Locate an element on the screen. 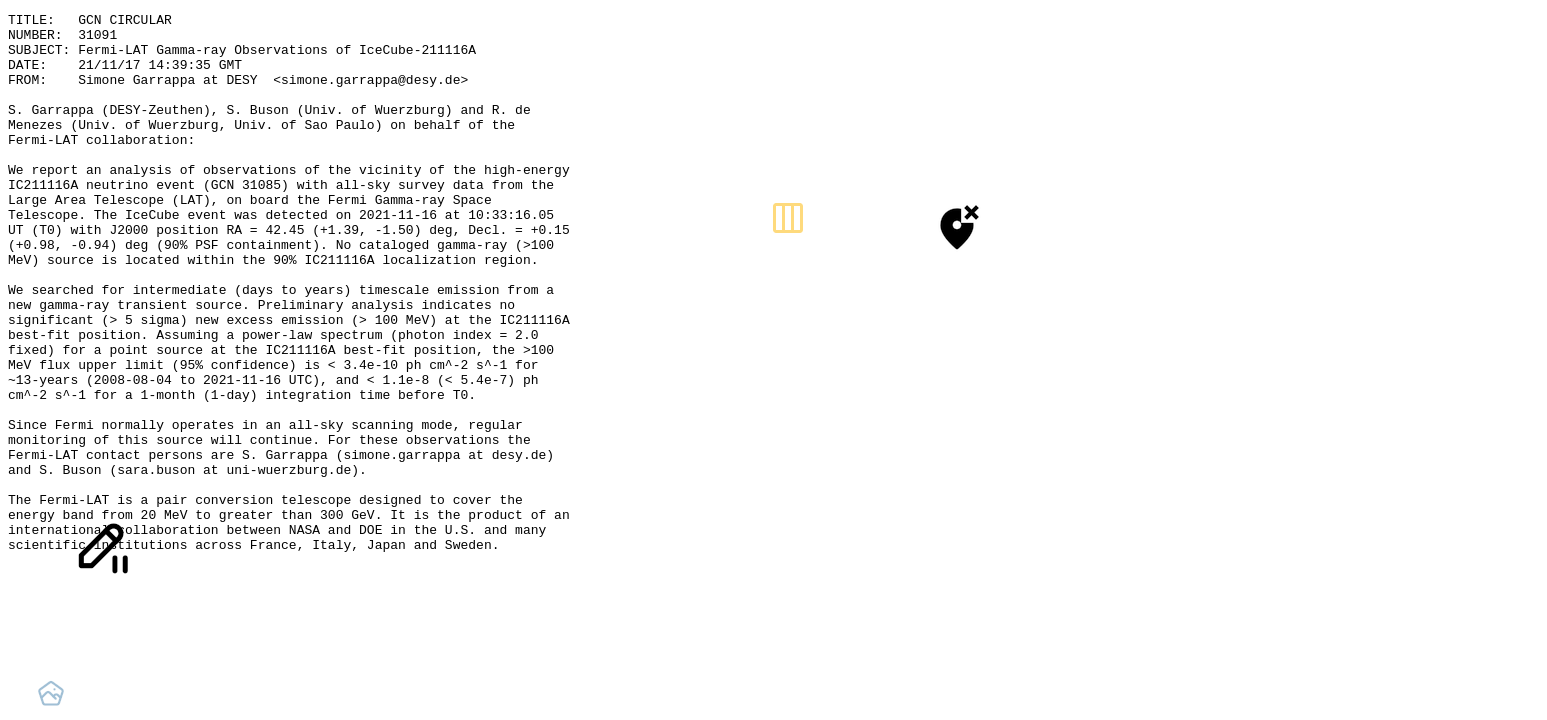 Image resolution: width=1547 pixels, height=720 pixels. switch to three-column layout is located at coordinates (788, 218).